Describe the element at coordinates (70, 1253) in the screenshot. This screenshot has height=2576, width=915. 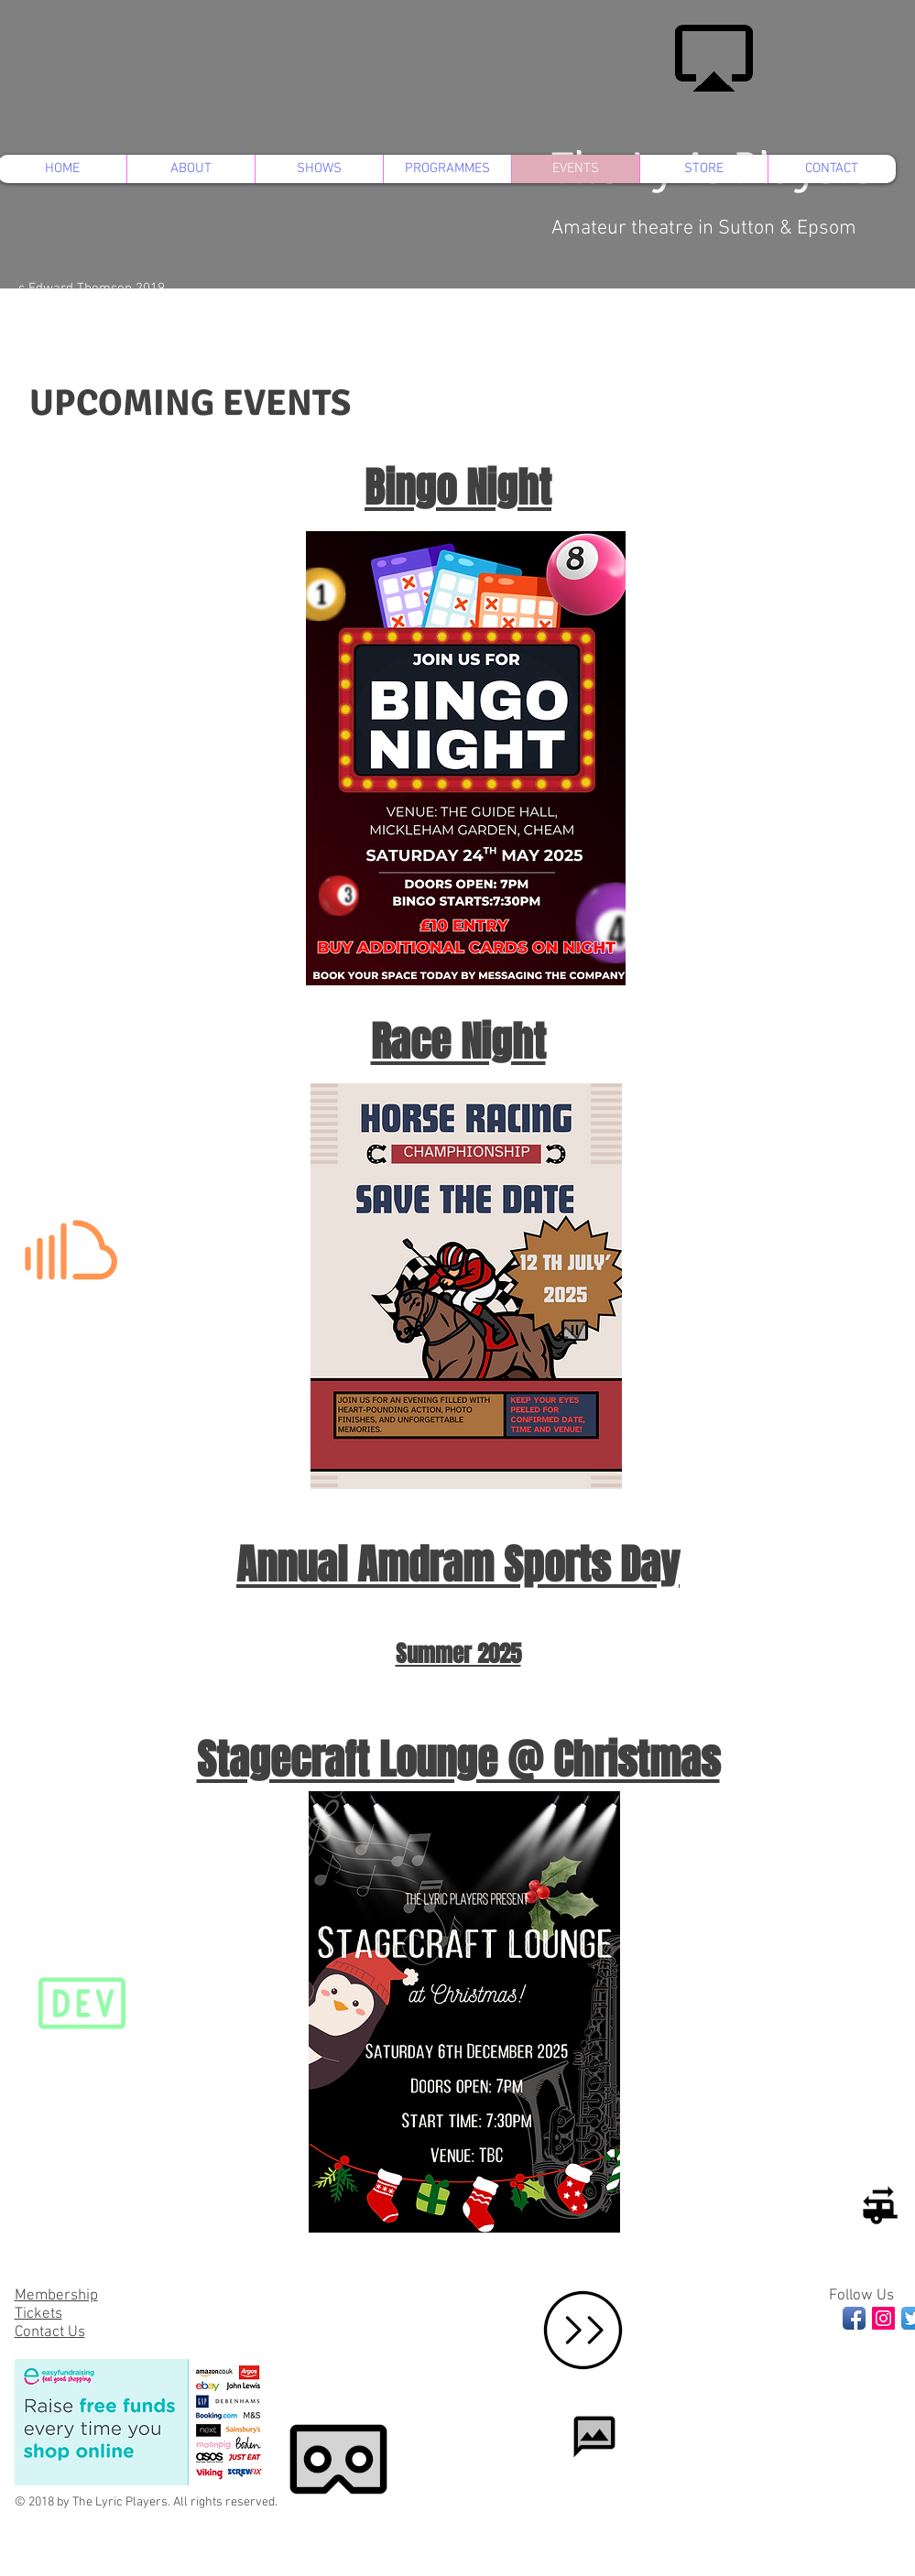
I see `open soundcloud app` at that location.